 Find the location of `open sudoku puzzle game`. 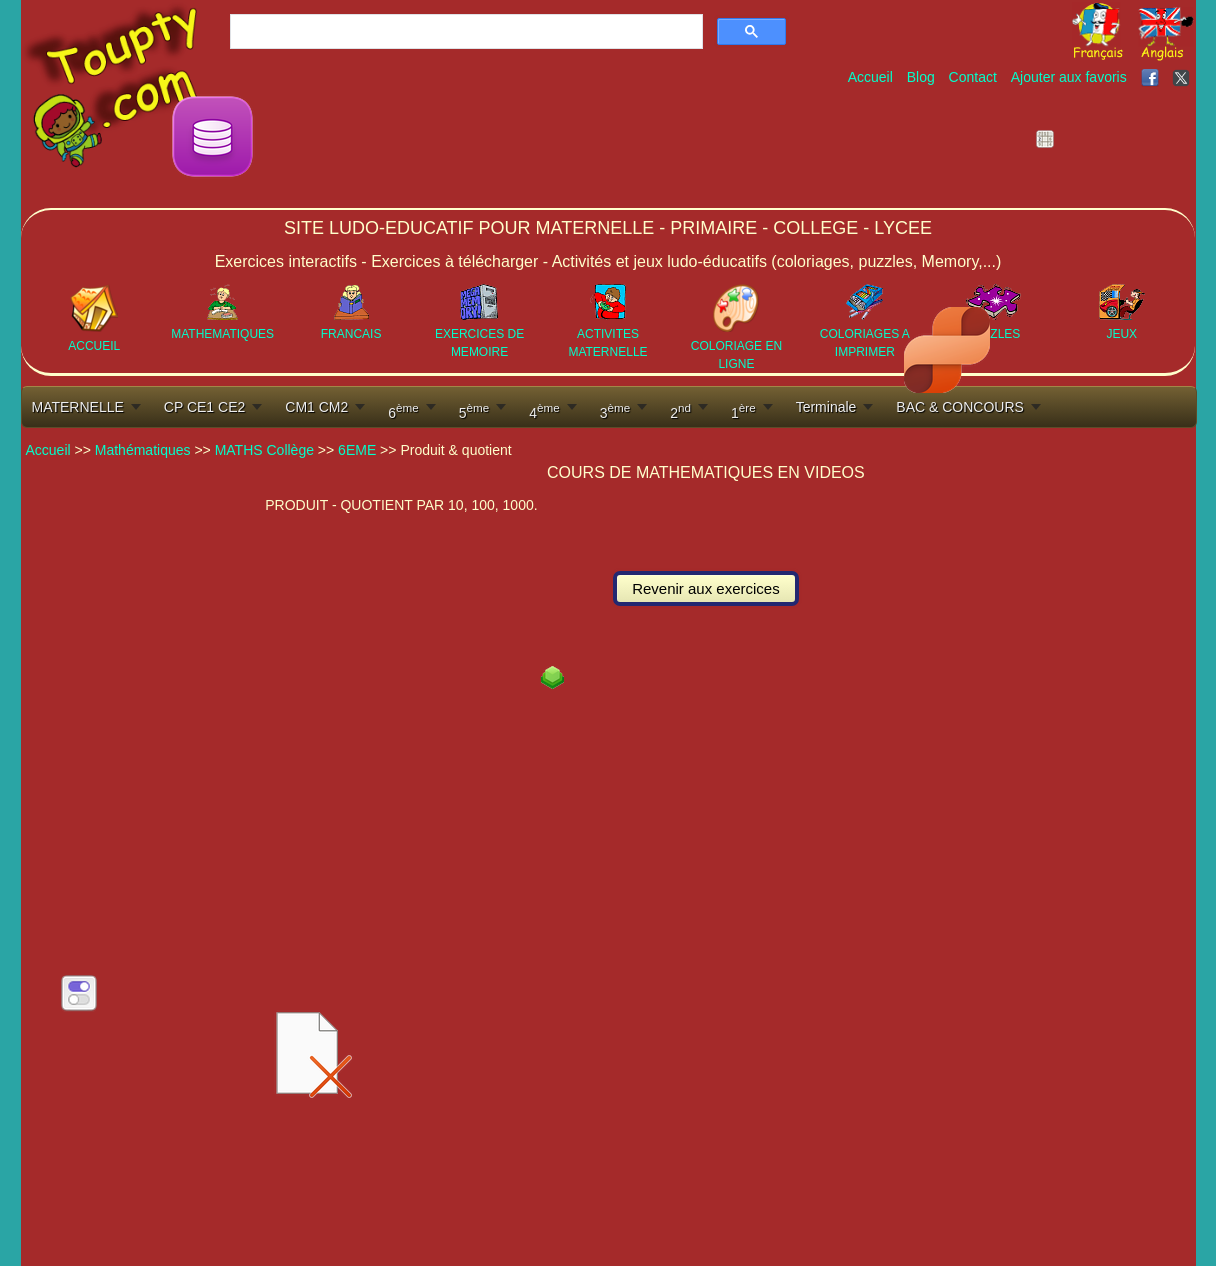

open sudoku puzzle game is located at coordinates (1045, 139).